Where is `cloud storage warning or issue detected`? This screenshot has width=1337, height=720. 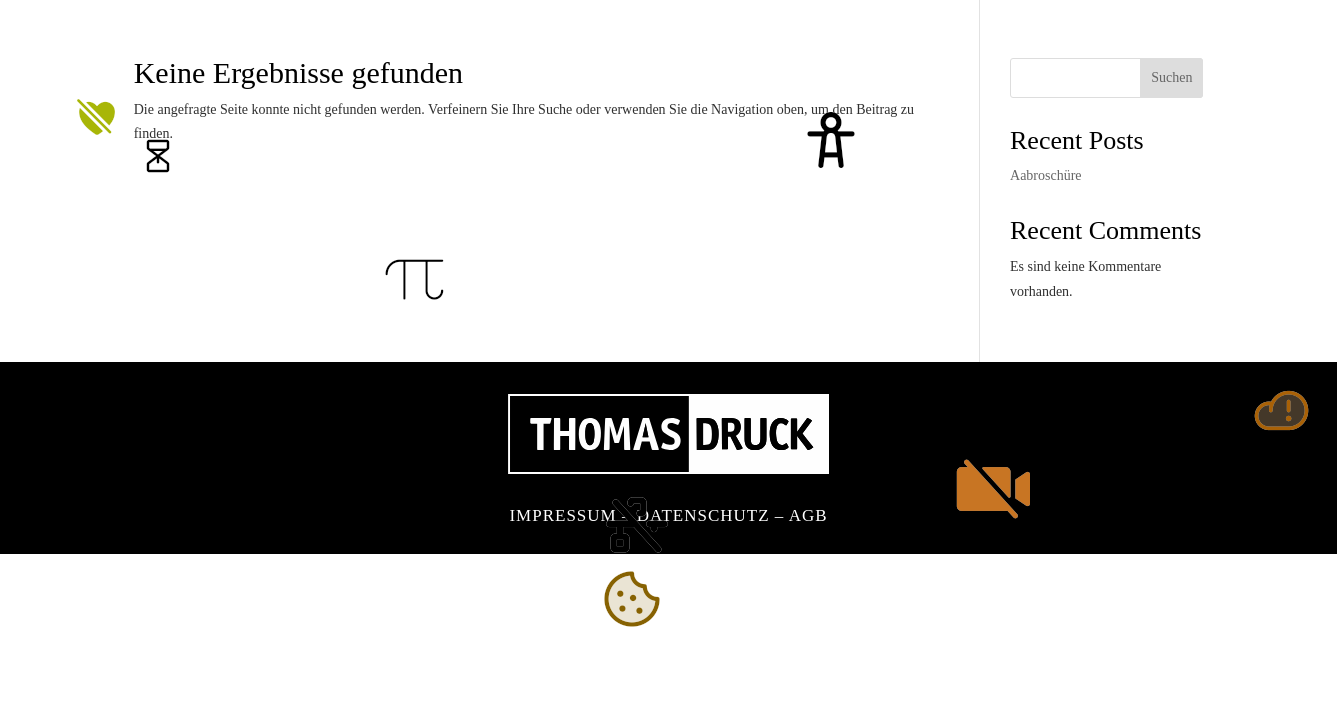
cloud storage warning or issue detected is located at coordinates (1281, 410).